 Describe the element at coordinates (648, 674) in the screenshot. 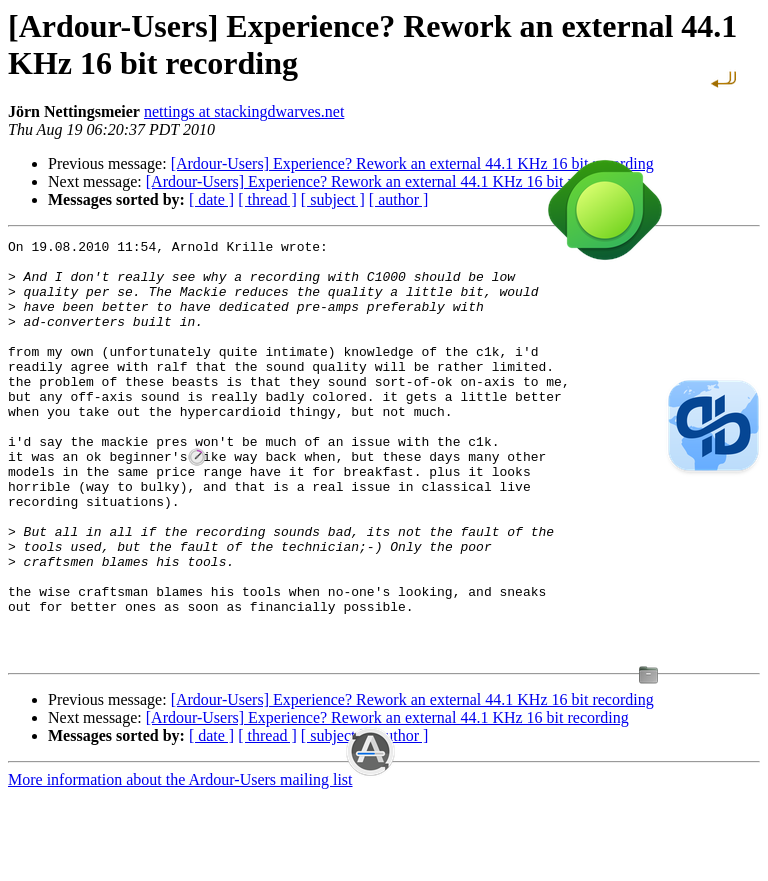

I see `open the file manager application` at that location.